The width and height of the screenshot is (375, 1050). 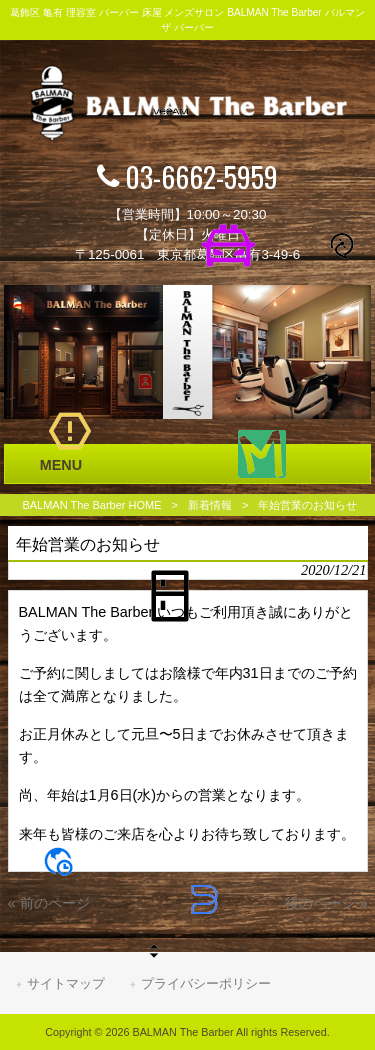 I want to click on mark message as spam, so click(x=70, y=431).